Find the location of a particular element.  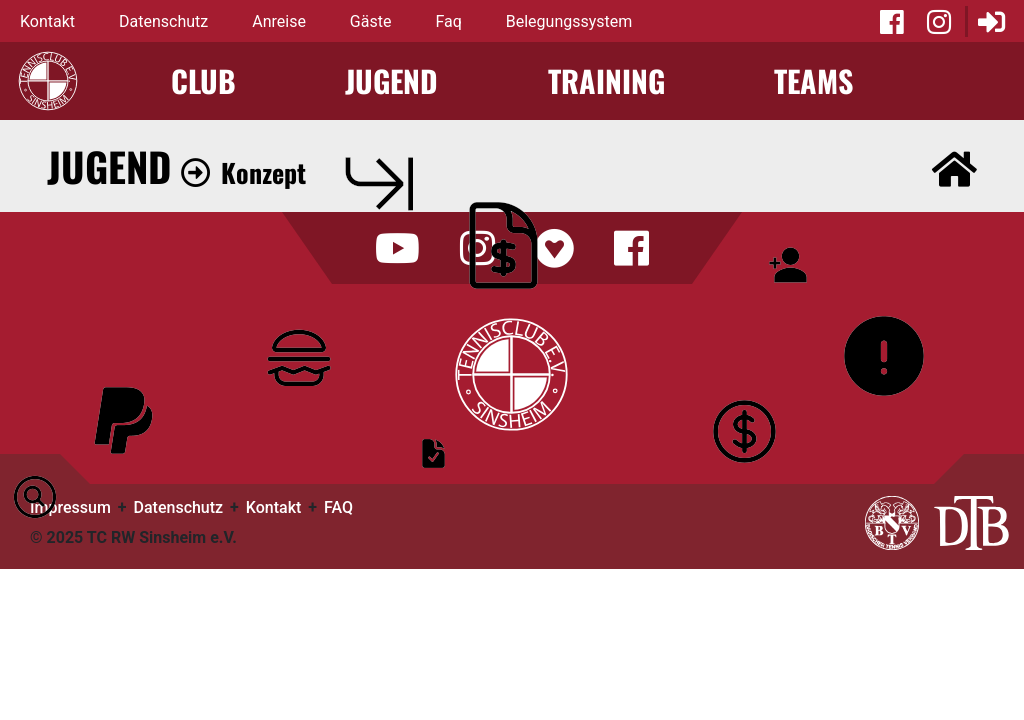

tap to search is located at coordinates (35, 497).